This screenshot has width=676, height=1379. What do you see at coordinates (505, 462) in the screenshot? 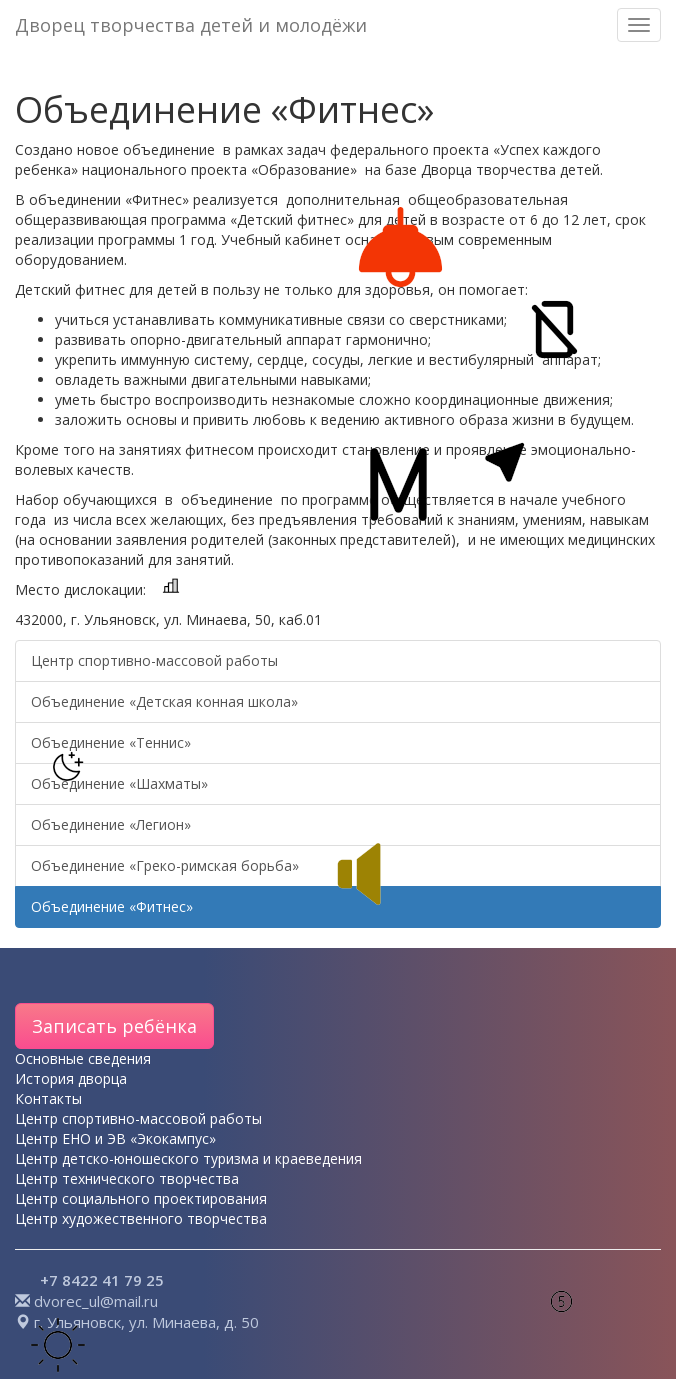
I see `send current location` at bounding box center [505, 462].